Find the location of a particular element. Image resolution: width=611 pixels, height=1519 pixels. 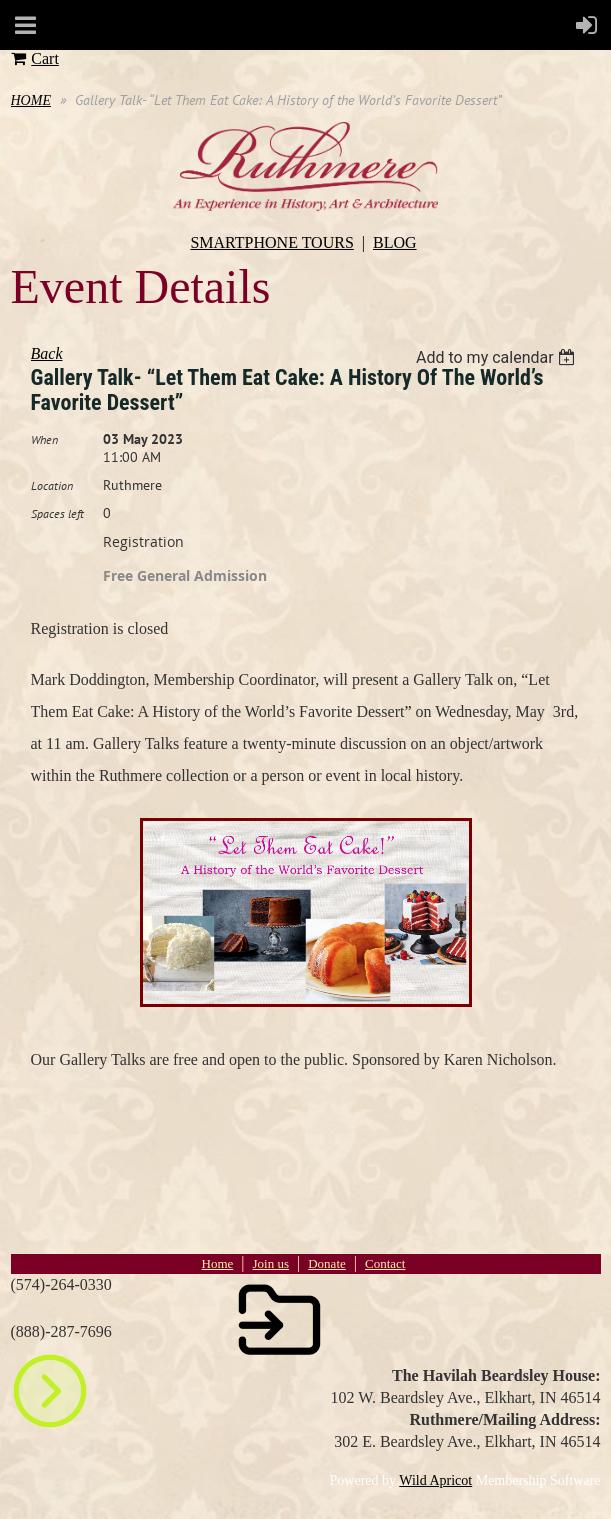

go to next item or screen is located at coordinates (50, 1391).